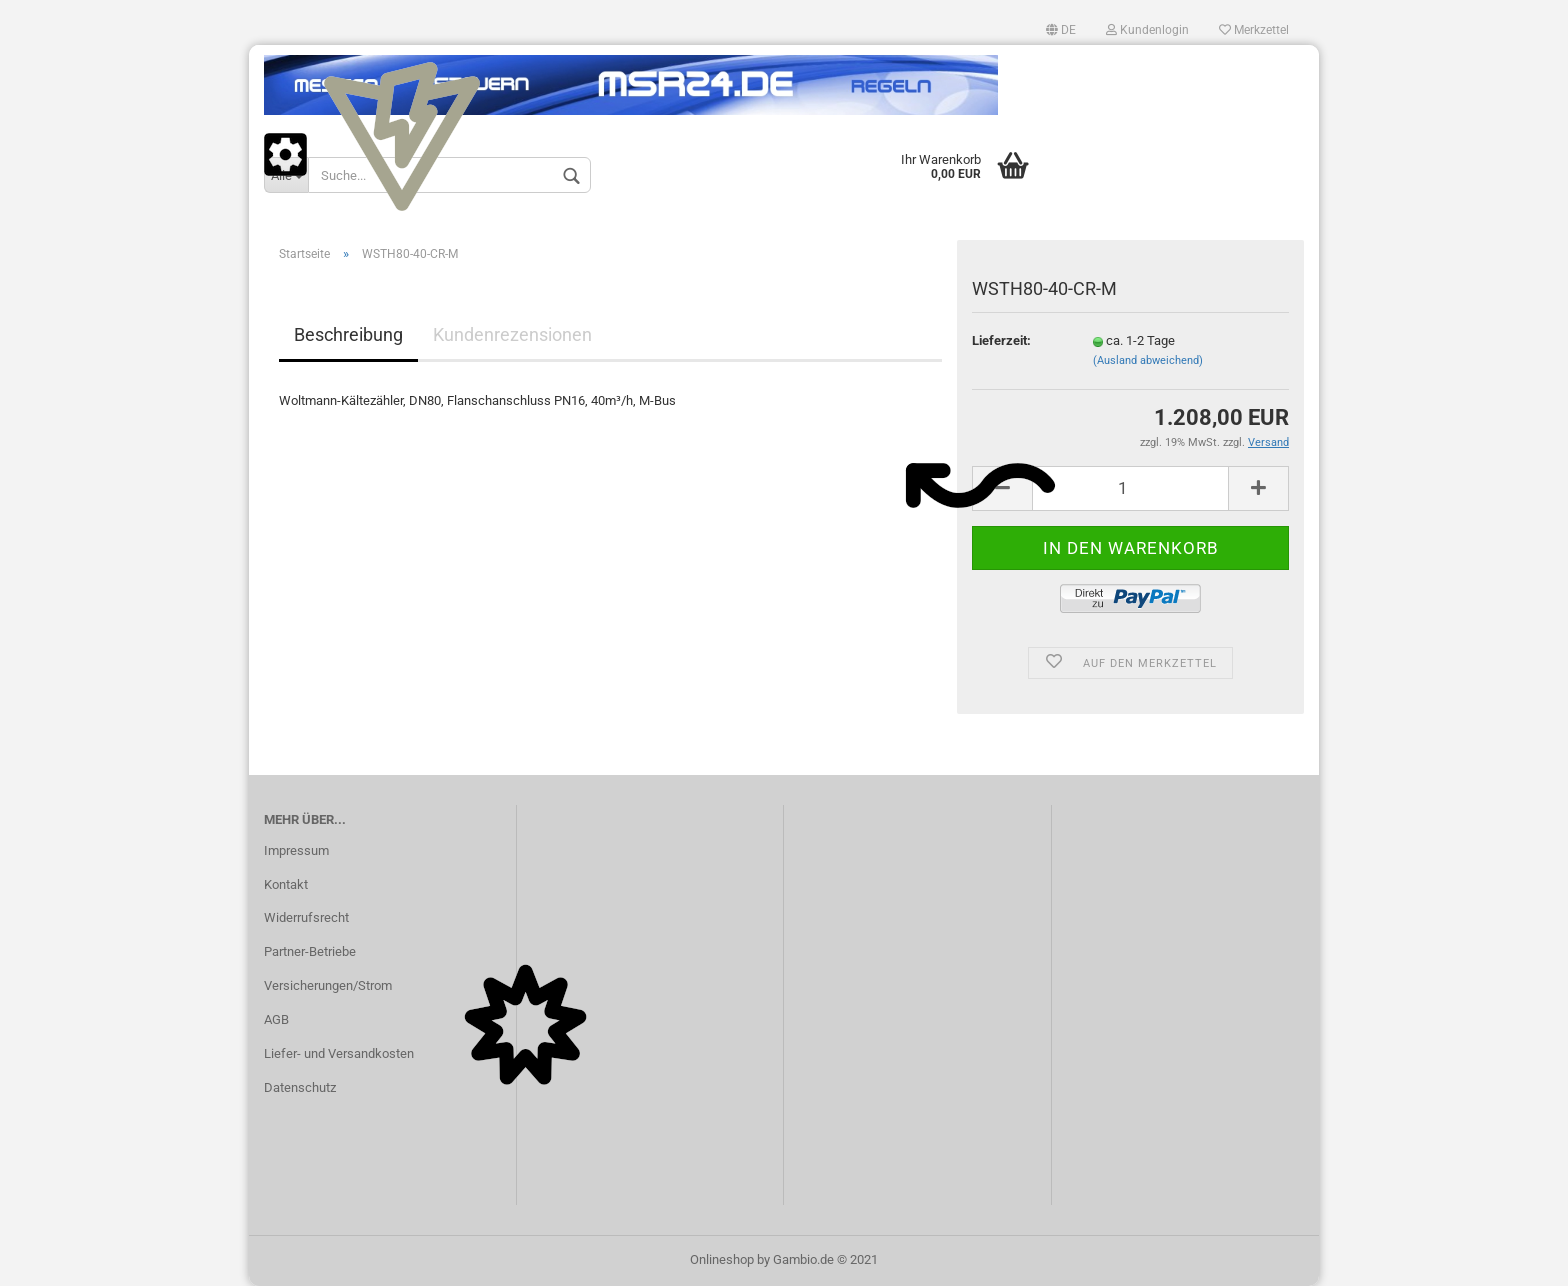 The height and width of the screenshot is (1286, 1568). What do you see at coordinates (402, 133) in the screenshot?
I see `vite development tool or project` at bounding box center [402, 133].